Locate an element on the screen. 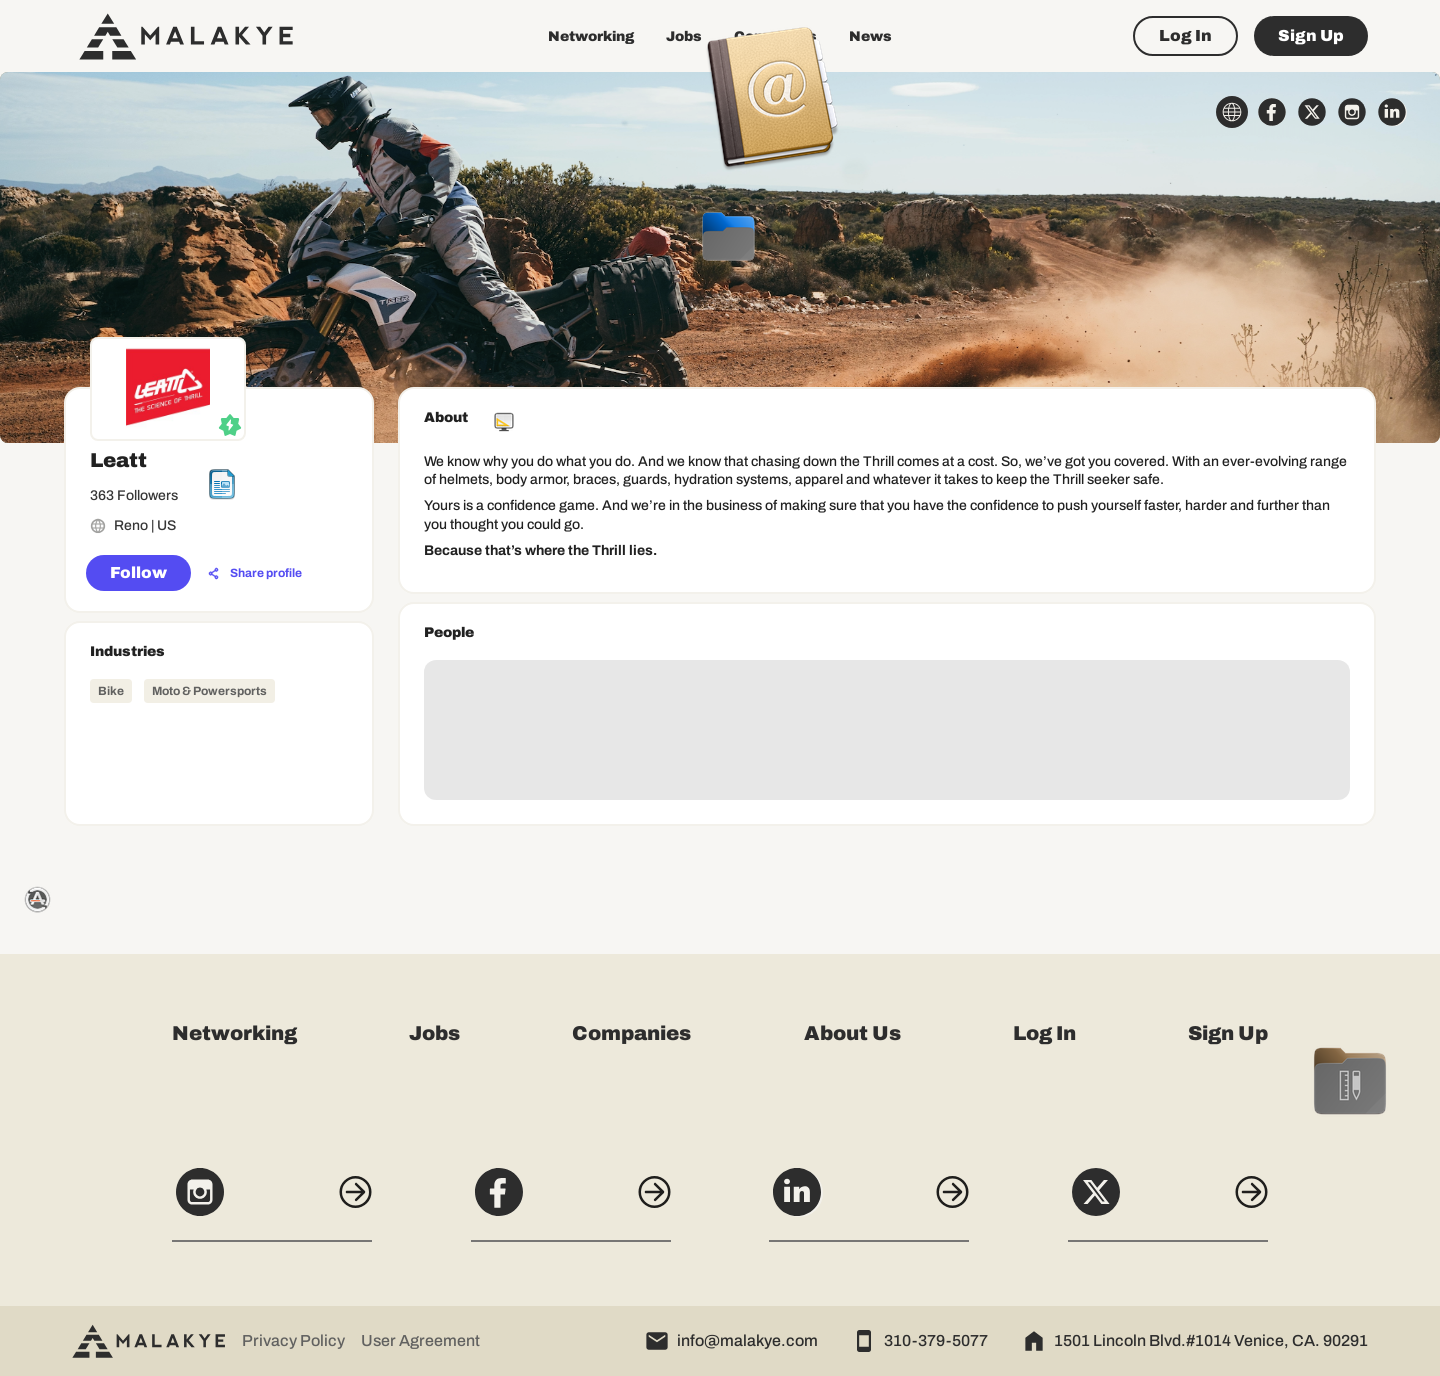  access display settings and screen configuration is located at coordinates (504, 422).